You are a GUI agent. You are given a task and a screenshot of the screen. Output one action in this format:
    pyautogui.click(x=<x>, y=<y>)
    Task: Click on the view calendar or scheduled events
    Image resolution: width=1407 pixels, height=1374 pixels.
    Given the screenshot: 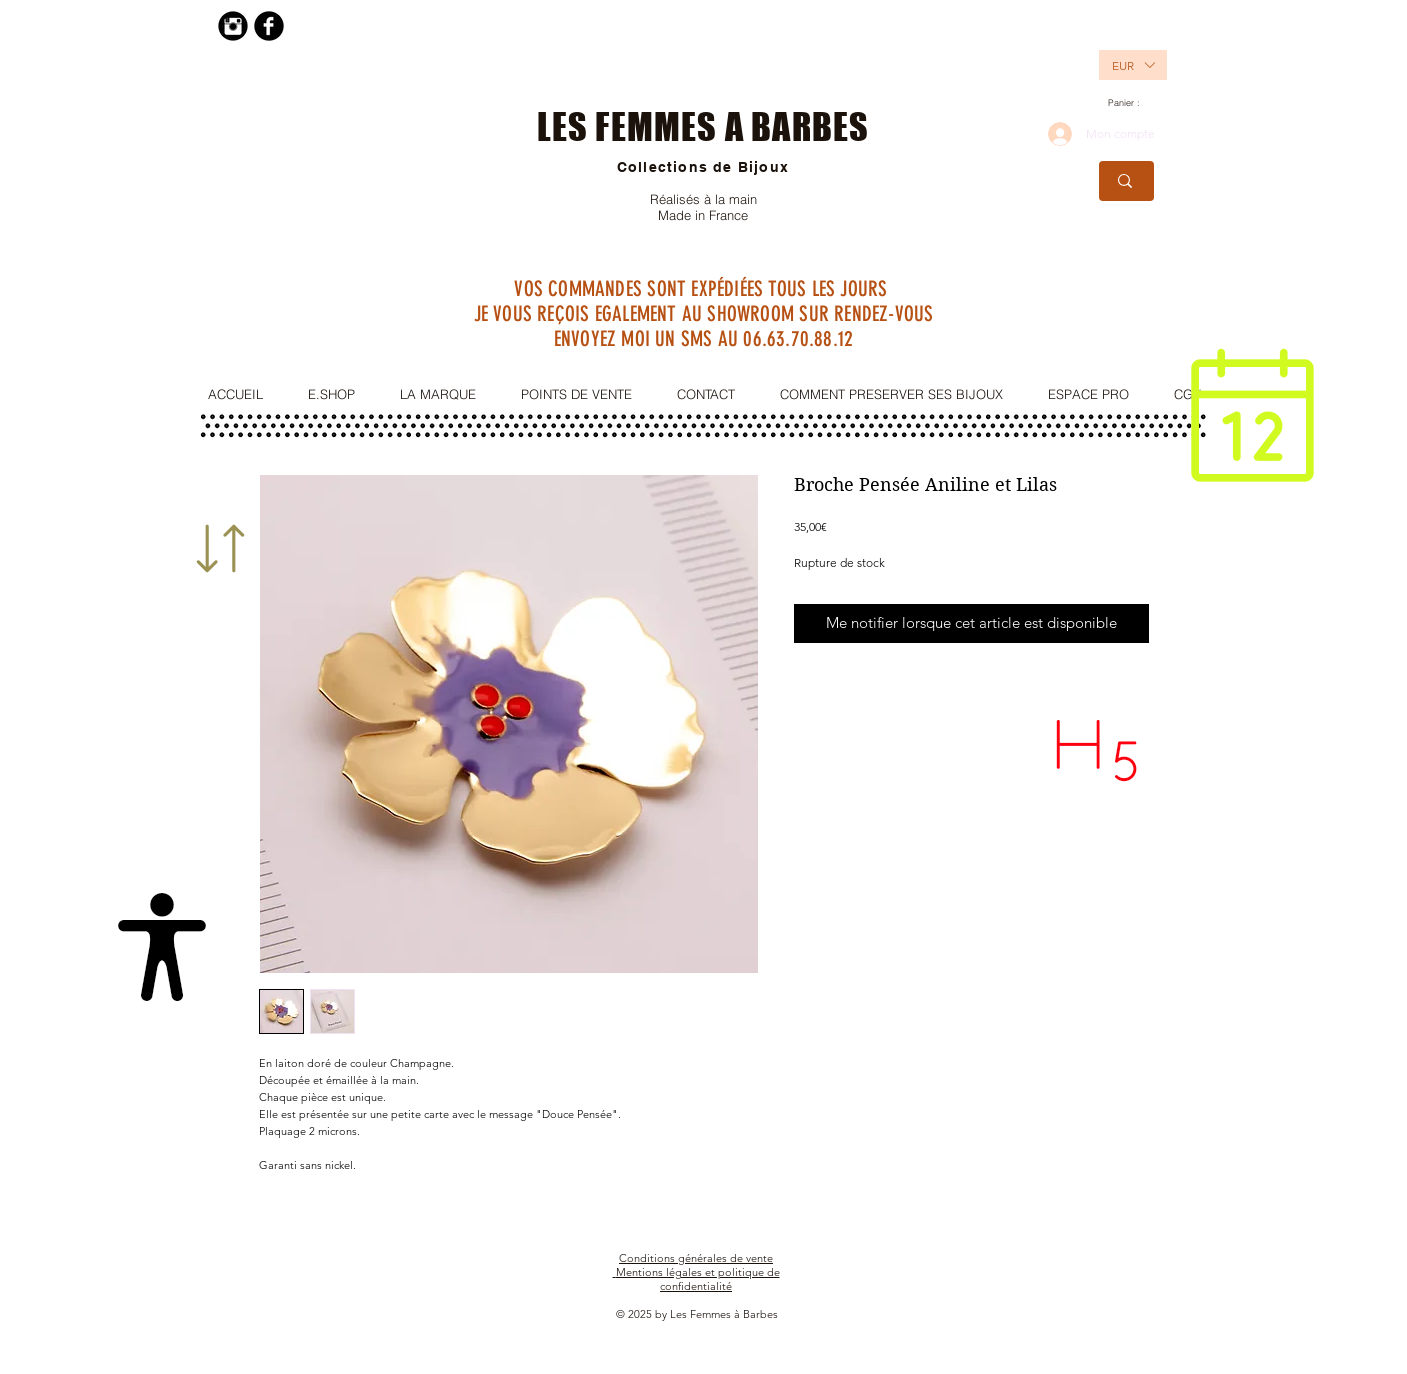 What is the action you would take?
    pyautogui.click(x=1252, y=420)
    